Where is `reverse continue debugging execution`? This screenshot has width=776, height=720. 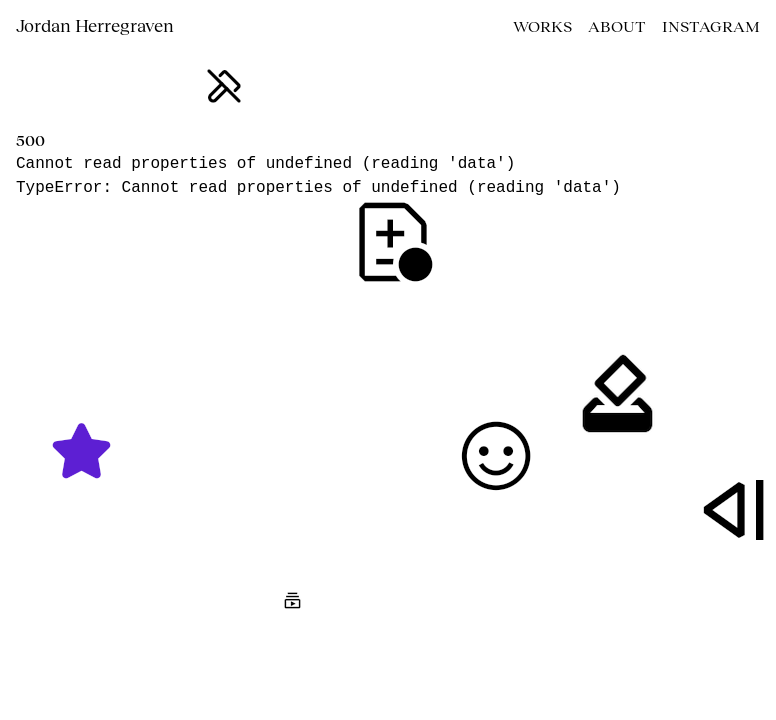 reverse continue debugging execution is located at coordinates (736, 510).